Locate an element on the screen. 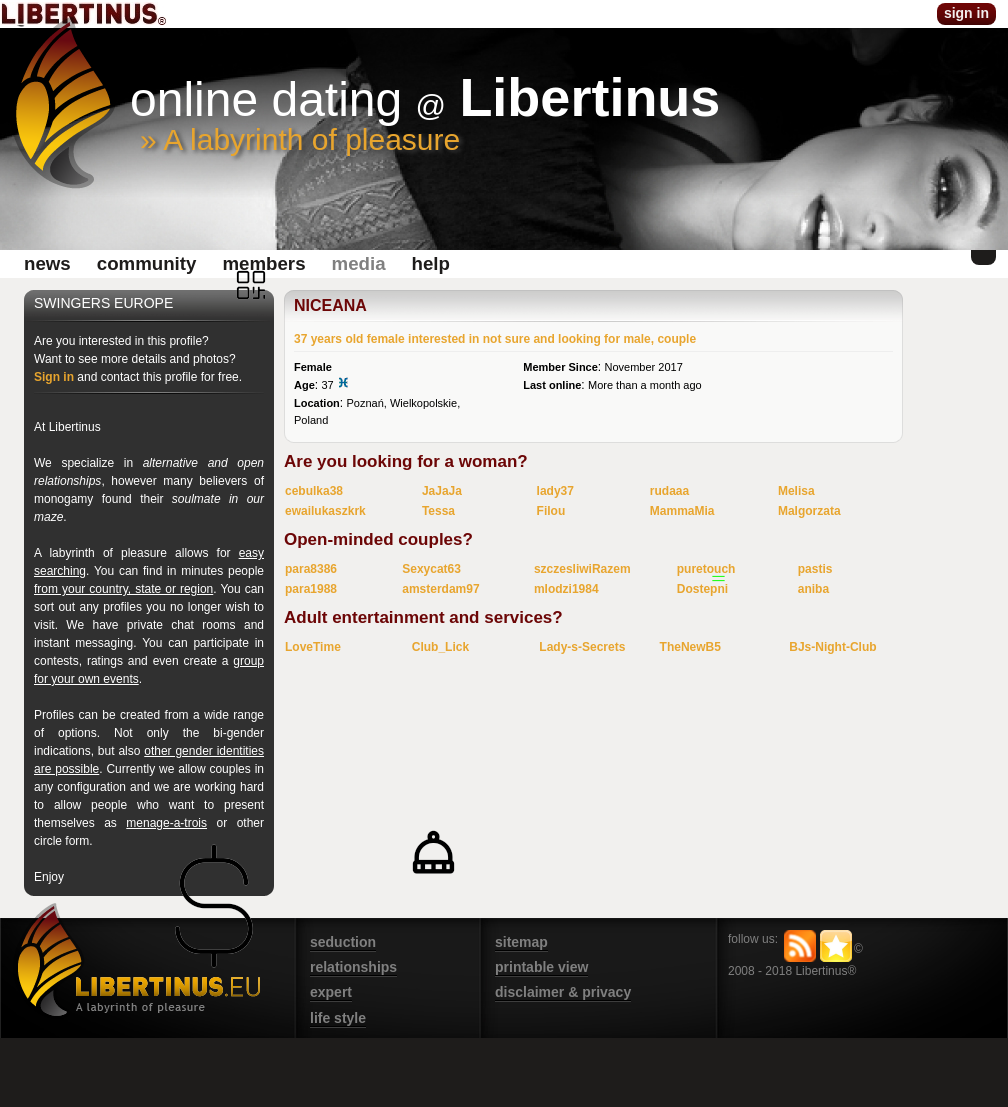  select winter or cold weather category is located at coordinates (433, 854).